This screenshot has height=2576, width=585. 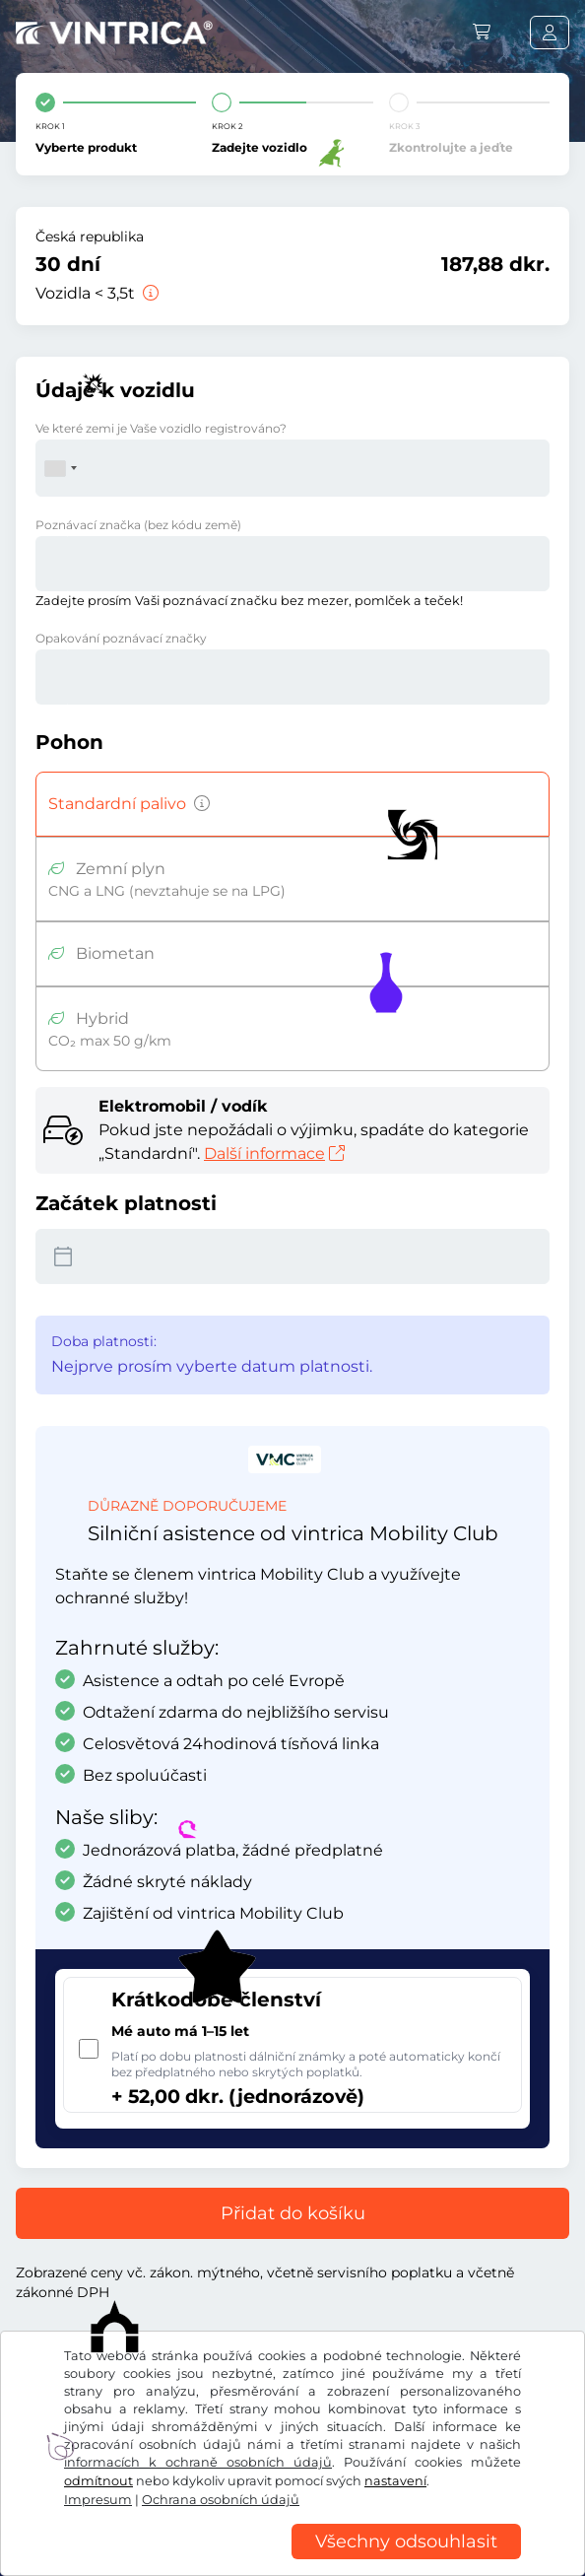 I want to click on add item to favorites, so click(x=217, y=1966).